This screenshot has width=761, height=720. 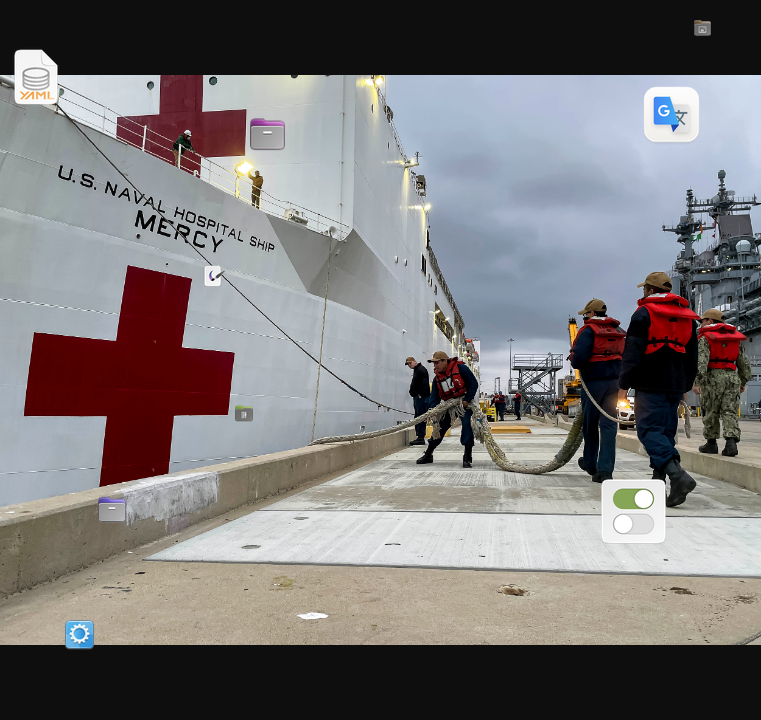 What do you see at coordinates (244, 413) in the screenshot?
I see `open templates folder` at bounding box center [244, 413].